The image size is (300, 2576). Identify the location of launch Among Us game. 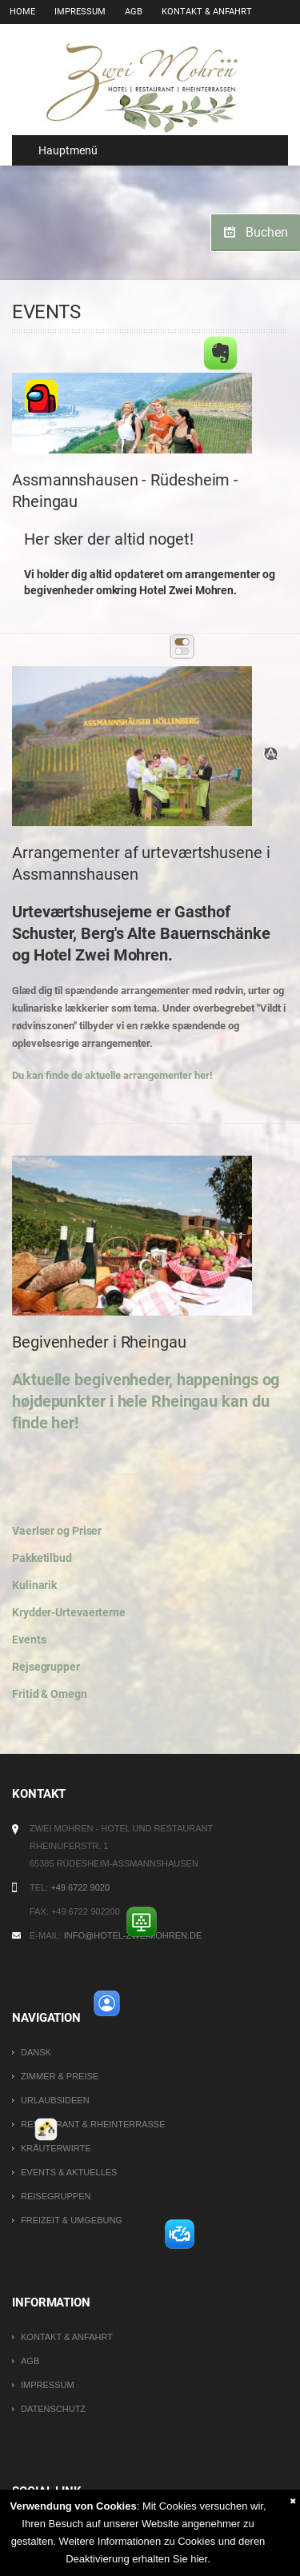
(41, 396).